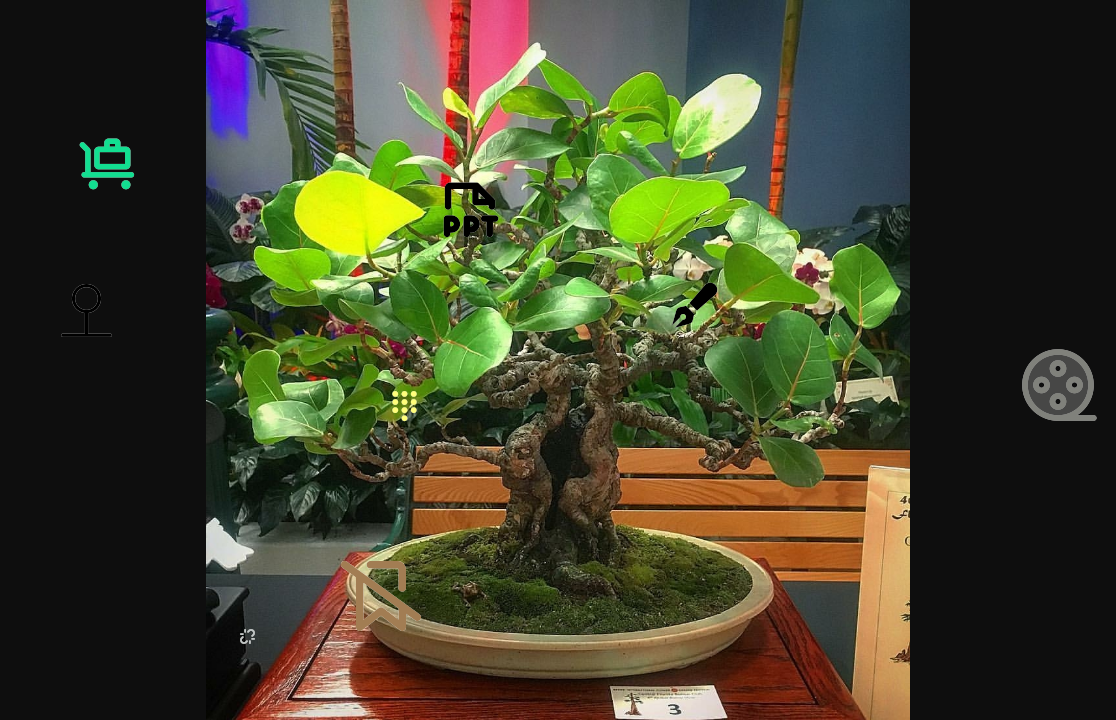  What do you see at coordinates (470, 212) in the screenshot?
I see `open a PowerPoint presentation file` at bounding box center [470, 212].